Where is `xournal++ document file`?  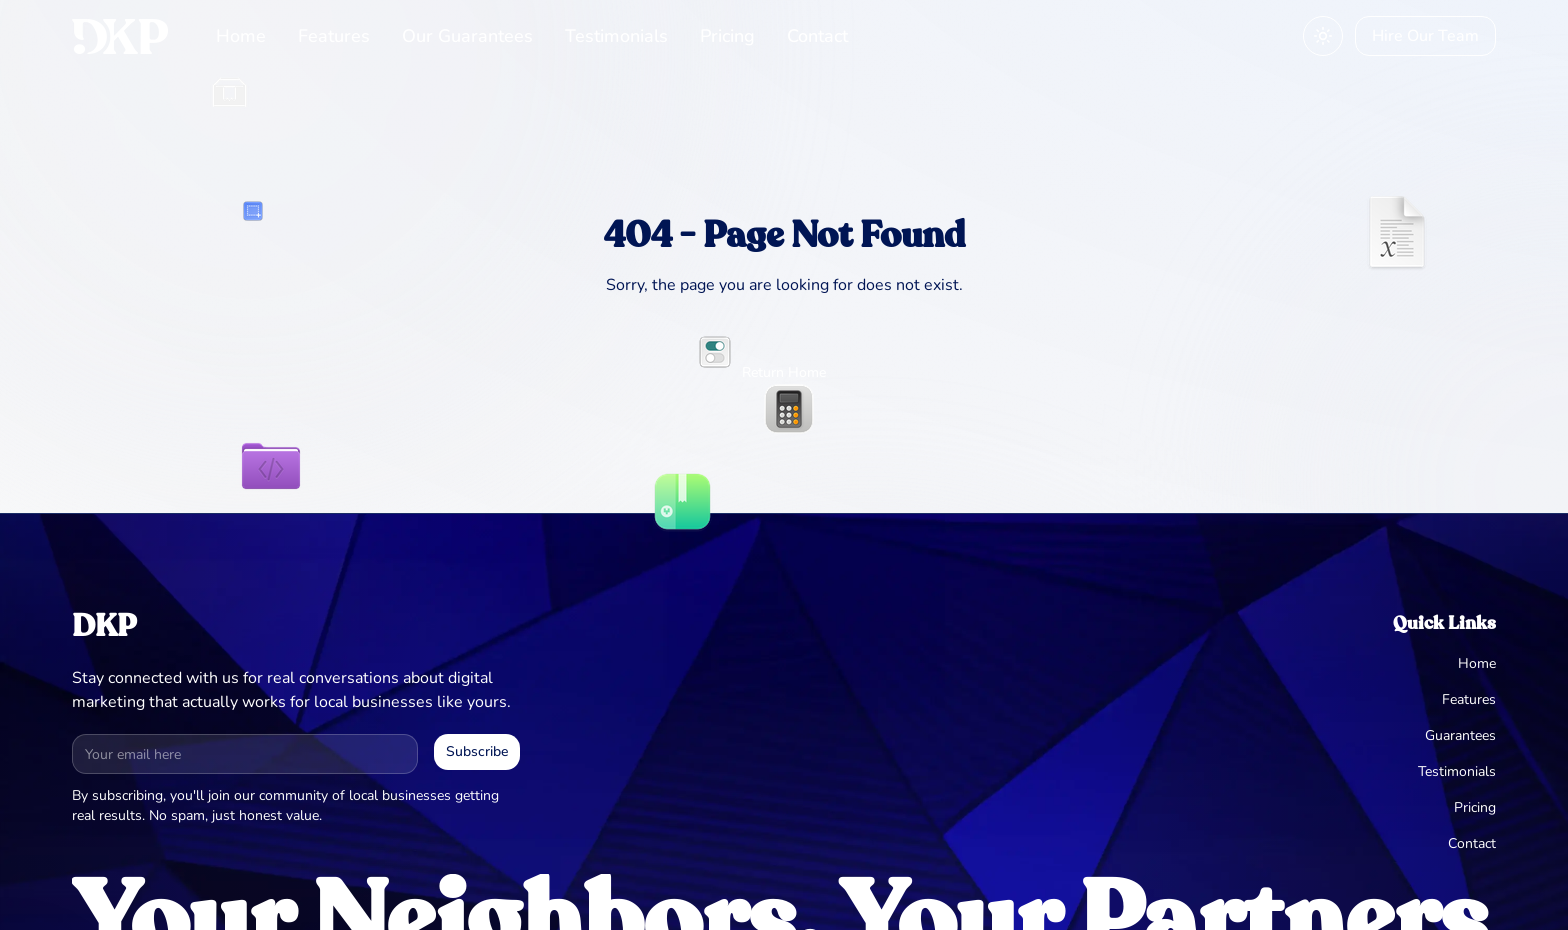
xournal++ document file is located at coordinates (1397, 233).